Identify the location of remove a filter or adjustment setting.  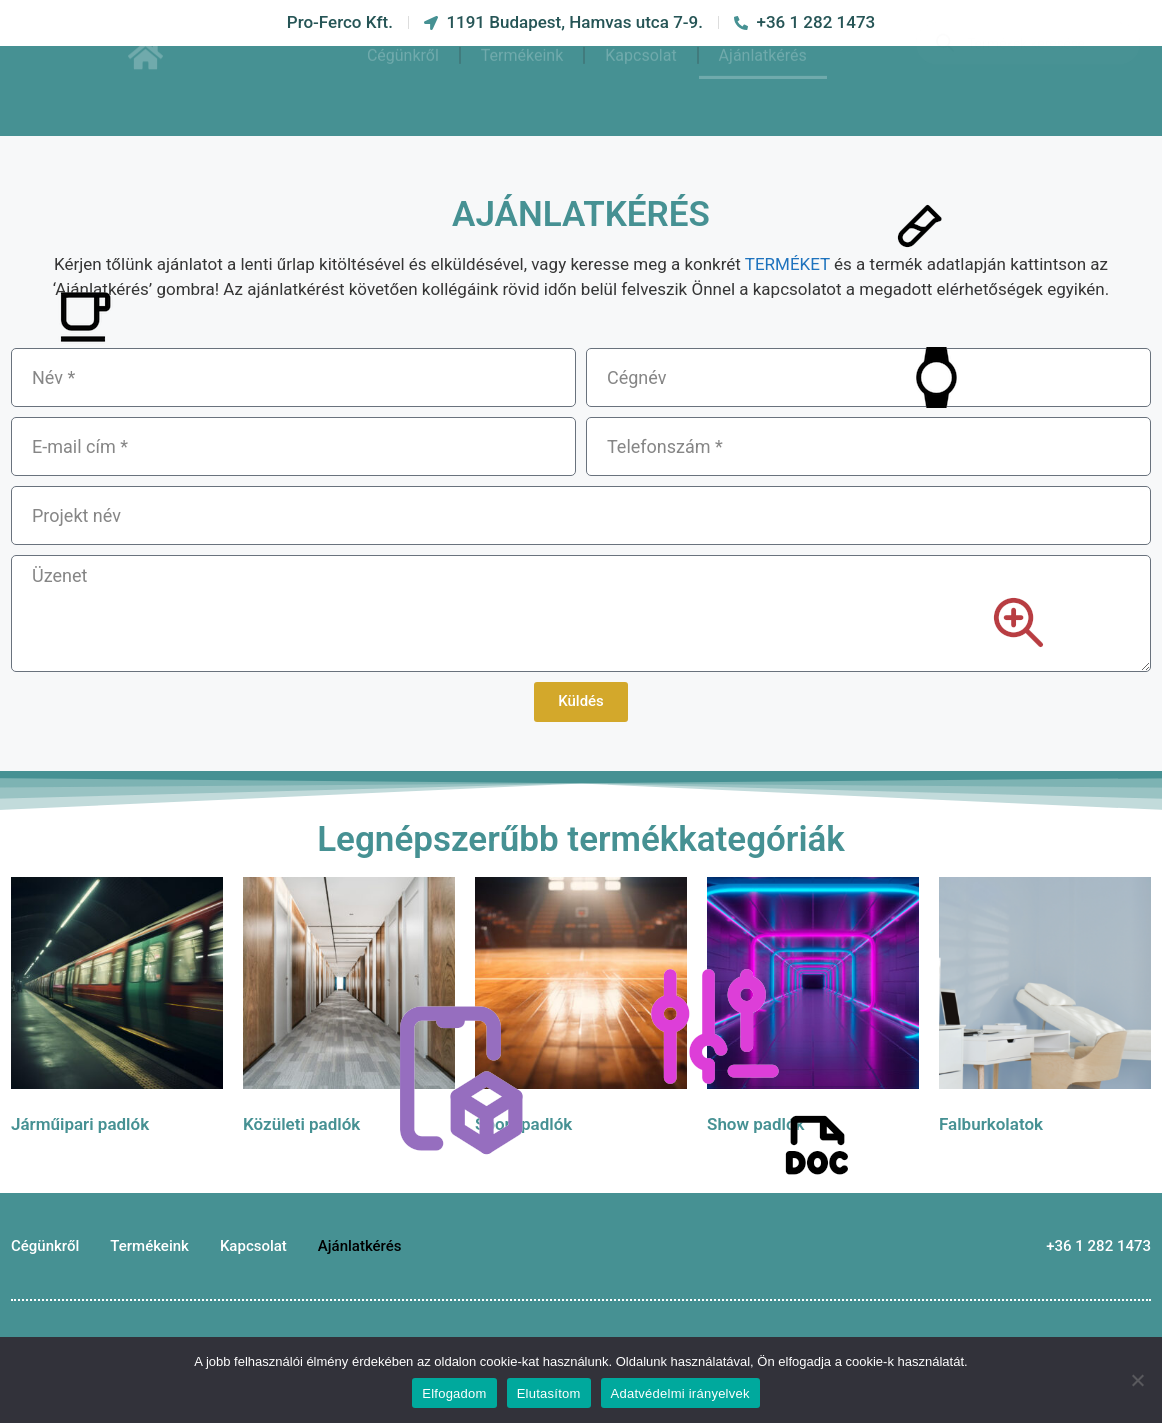
(708, 1026).